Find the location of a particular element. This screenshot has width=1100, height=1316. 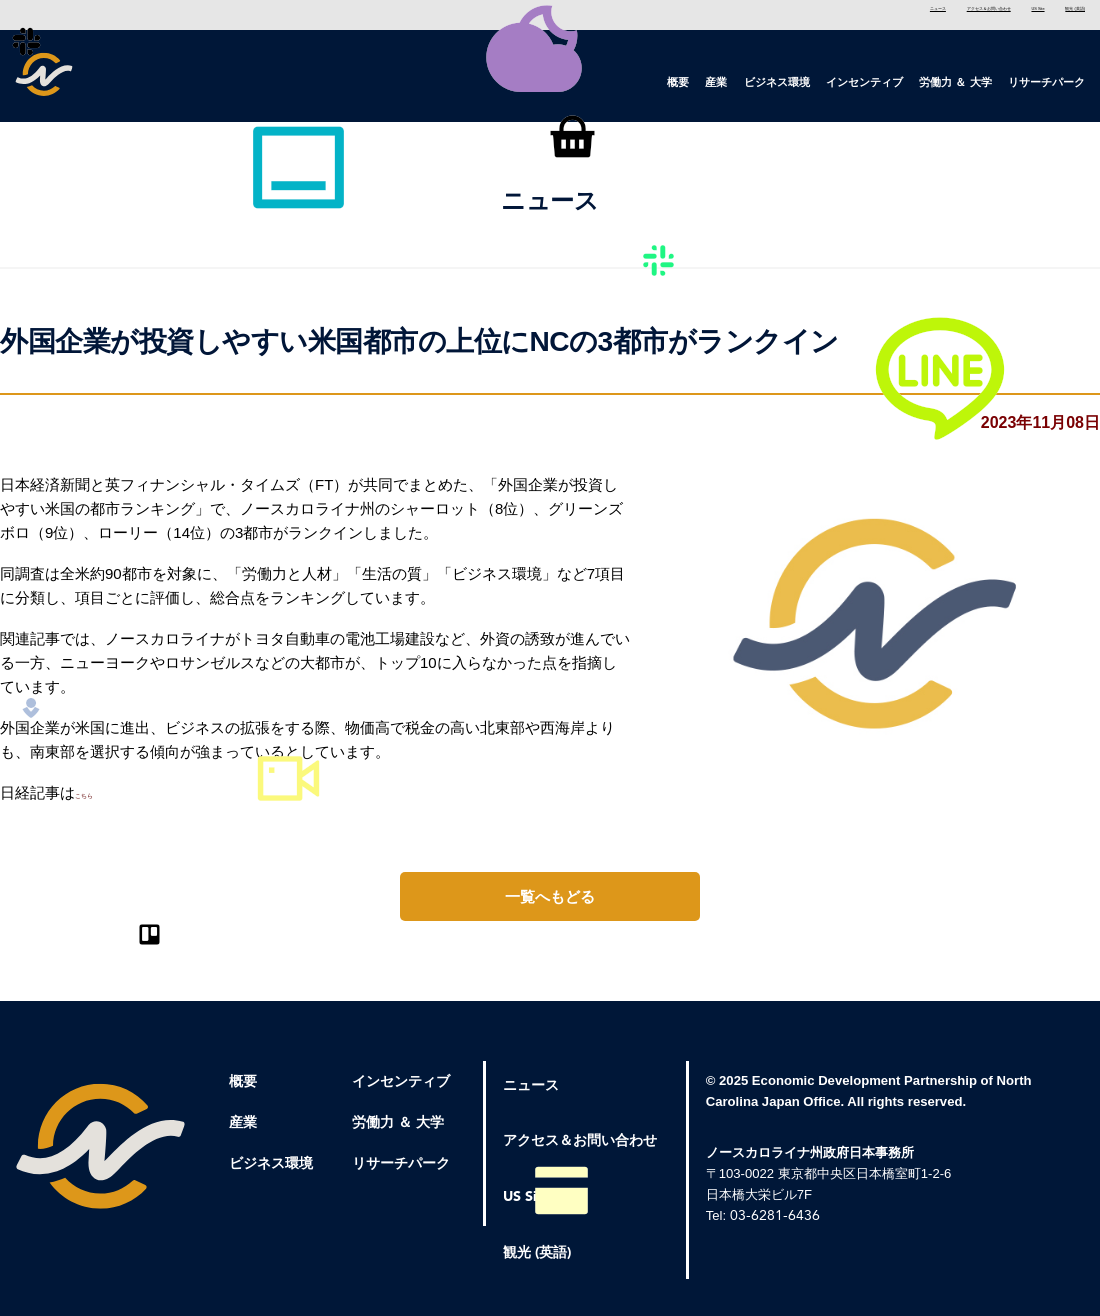

switch to bottom panel layout is located at coordinates (298, 167).